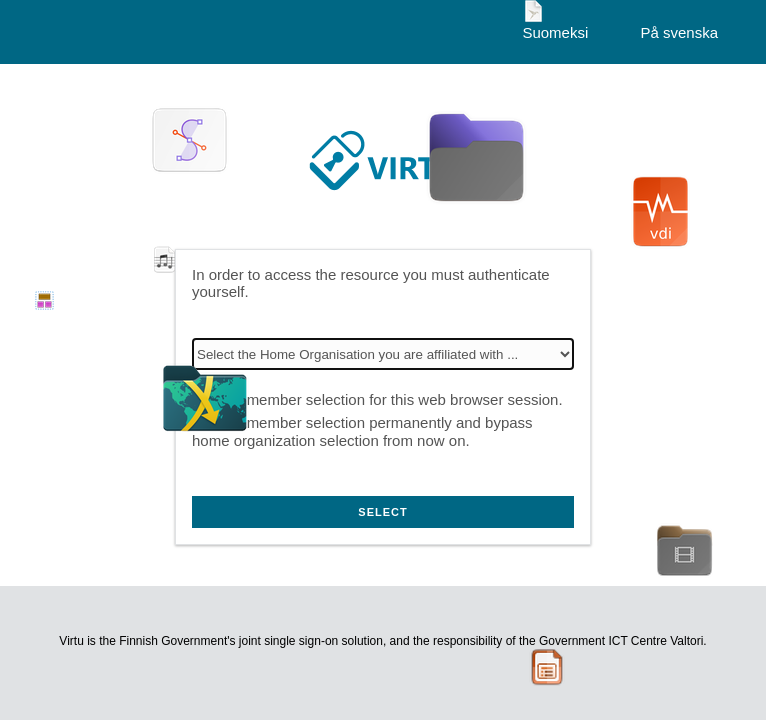 This screenshot has height=720, width=766. What do you see at coordinates (164, 259) in the screenshot?
I see `an iMelody ringtone file` at bounding box center [164, 259].